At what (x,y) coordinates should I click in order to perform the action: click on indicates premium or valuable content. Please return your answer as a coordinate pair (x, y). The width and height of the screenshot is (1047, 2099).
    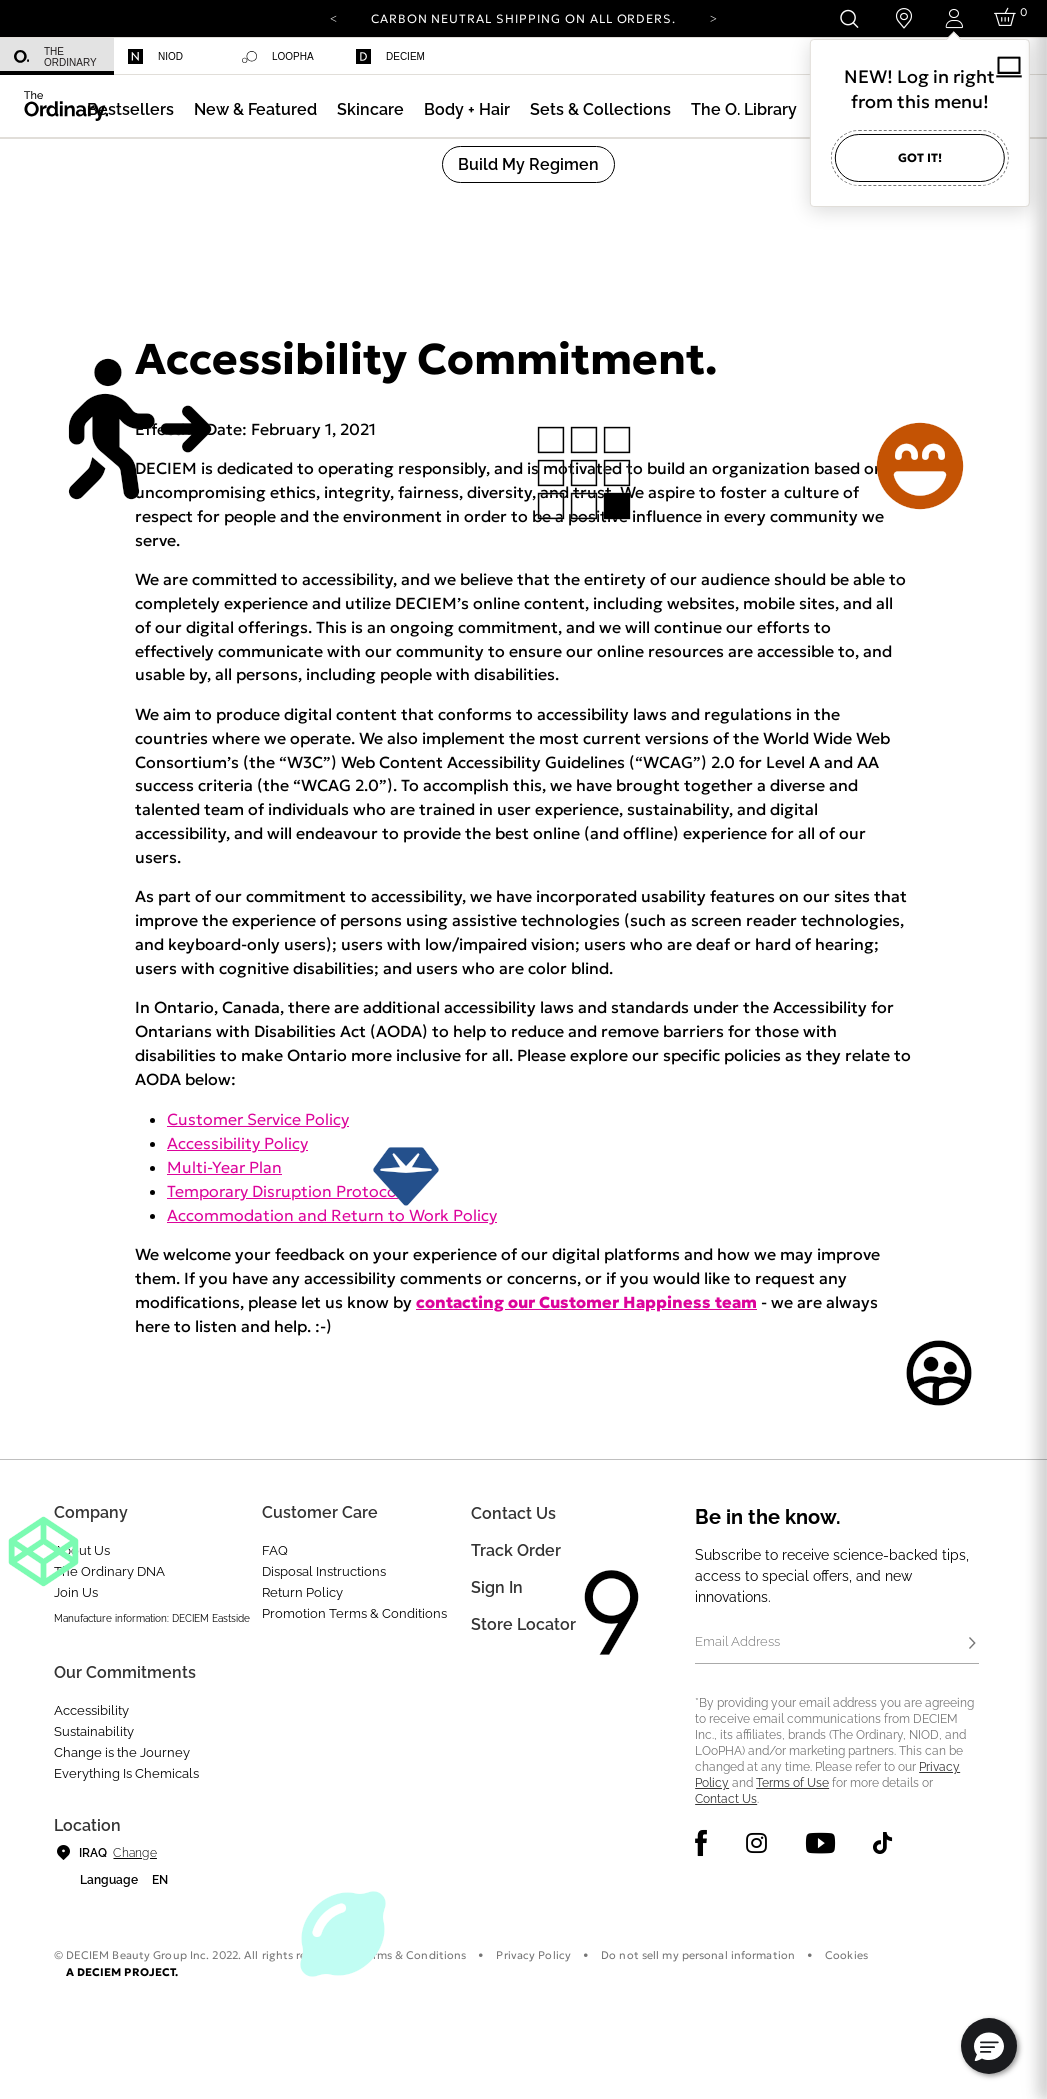
    Looking at the image, I should click on (406, 1177).